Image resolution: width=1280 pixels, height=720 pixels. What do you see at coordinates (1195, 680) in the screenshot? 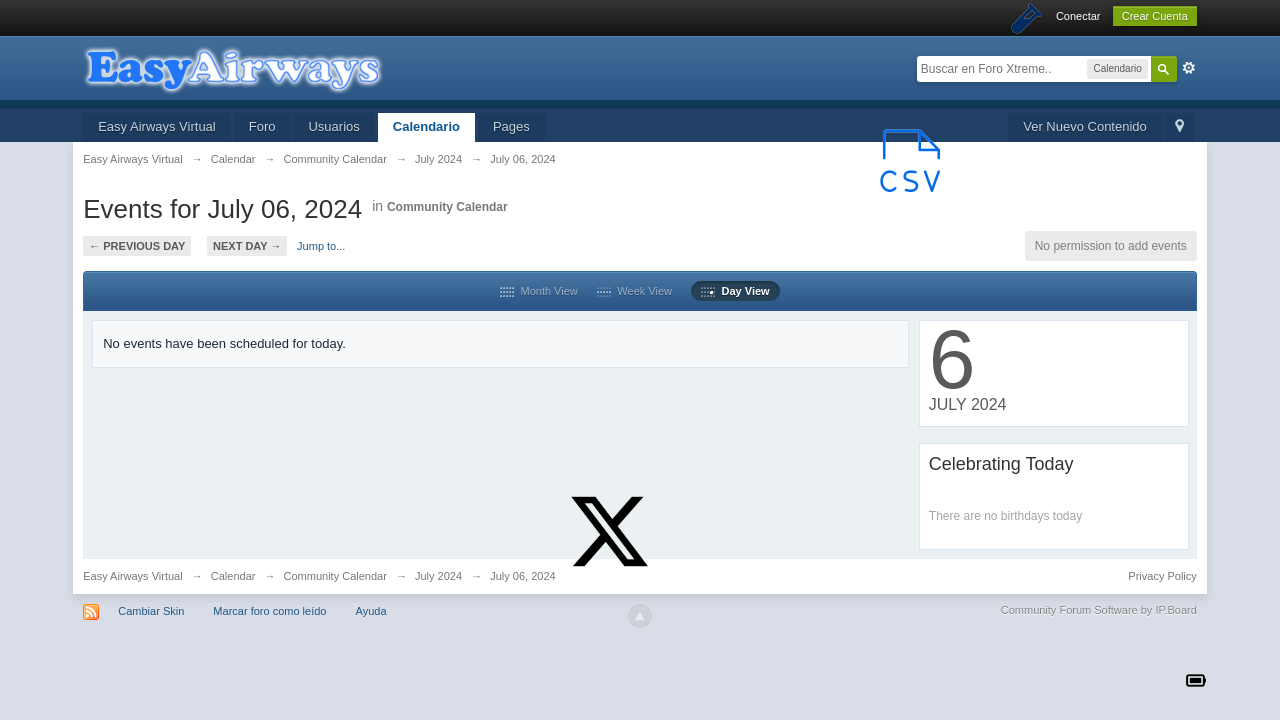
I see `indicates full battery charge` at bounding box center [1195, 680].